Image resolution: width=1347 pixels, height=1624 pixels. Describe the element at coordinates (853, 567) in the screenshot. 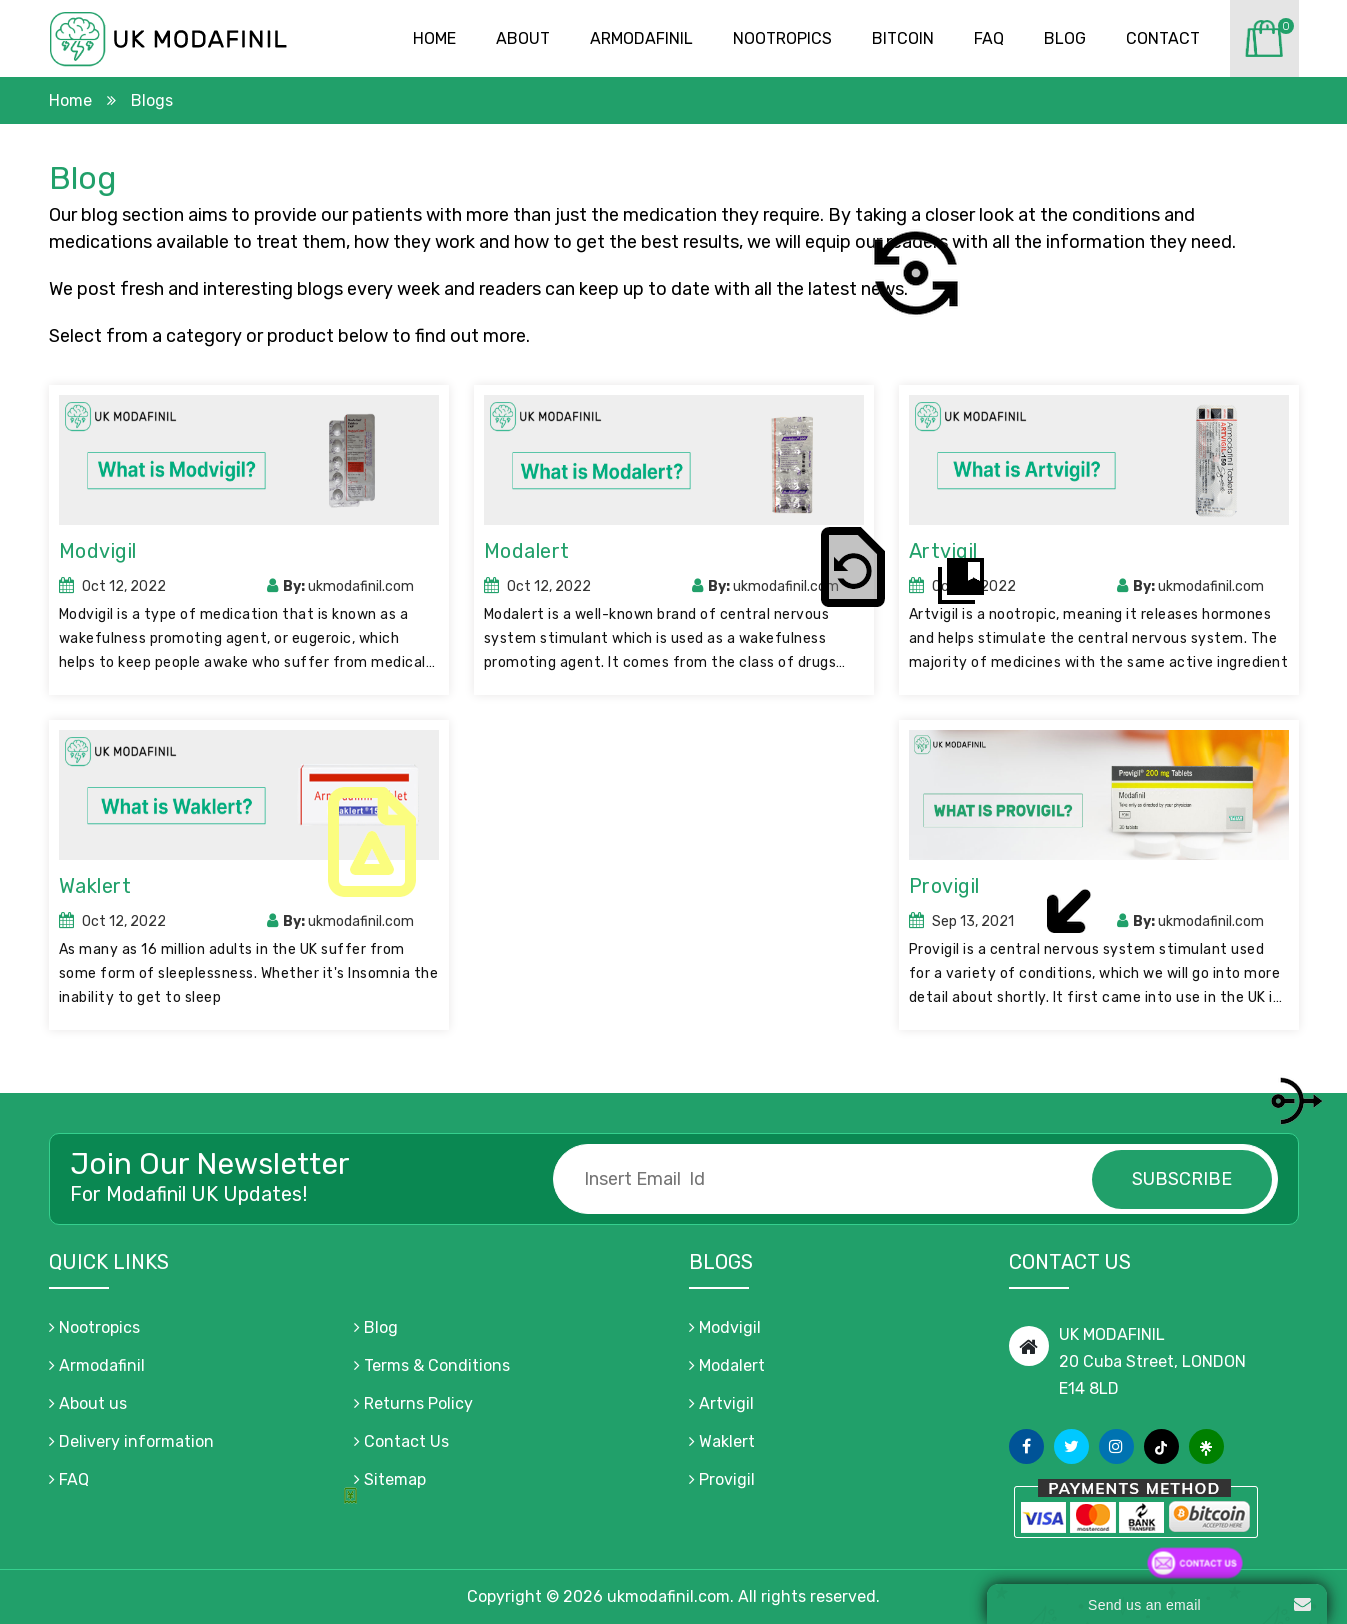

I see `restore a previous version of a document` at that location.